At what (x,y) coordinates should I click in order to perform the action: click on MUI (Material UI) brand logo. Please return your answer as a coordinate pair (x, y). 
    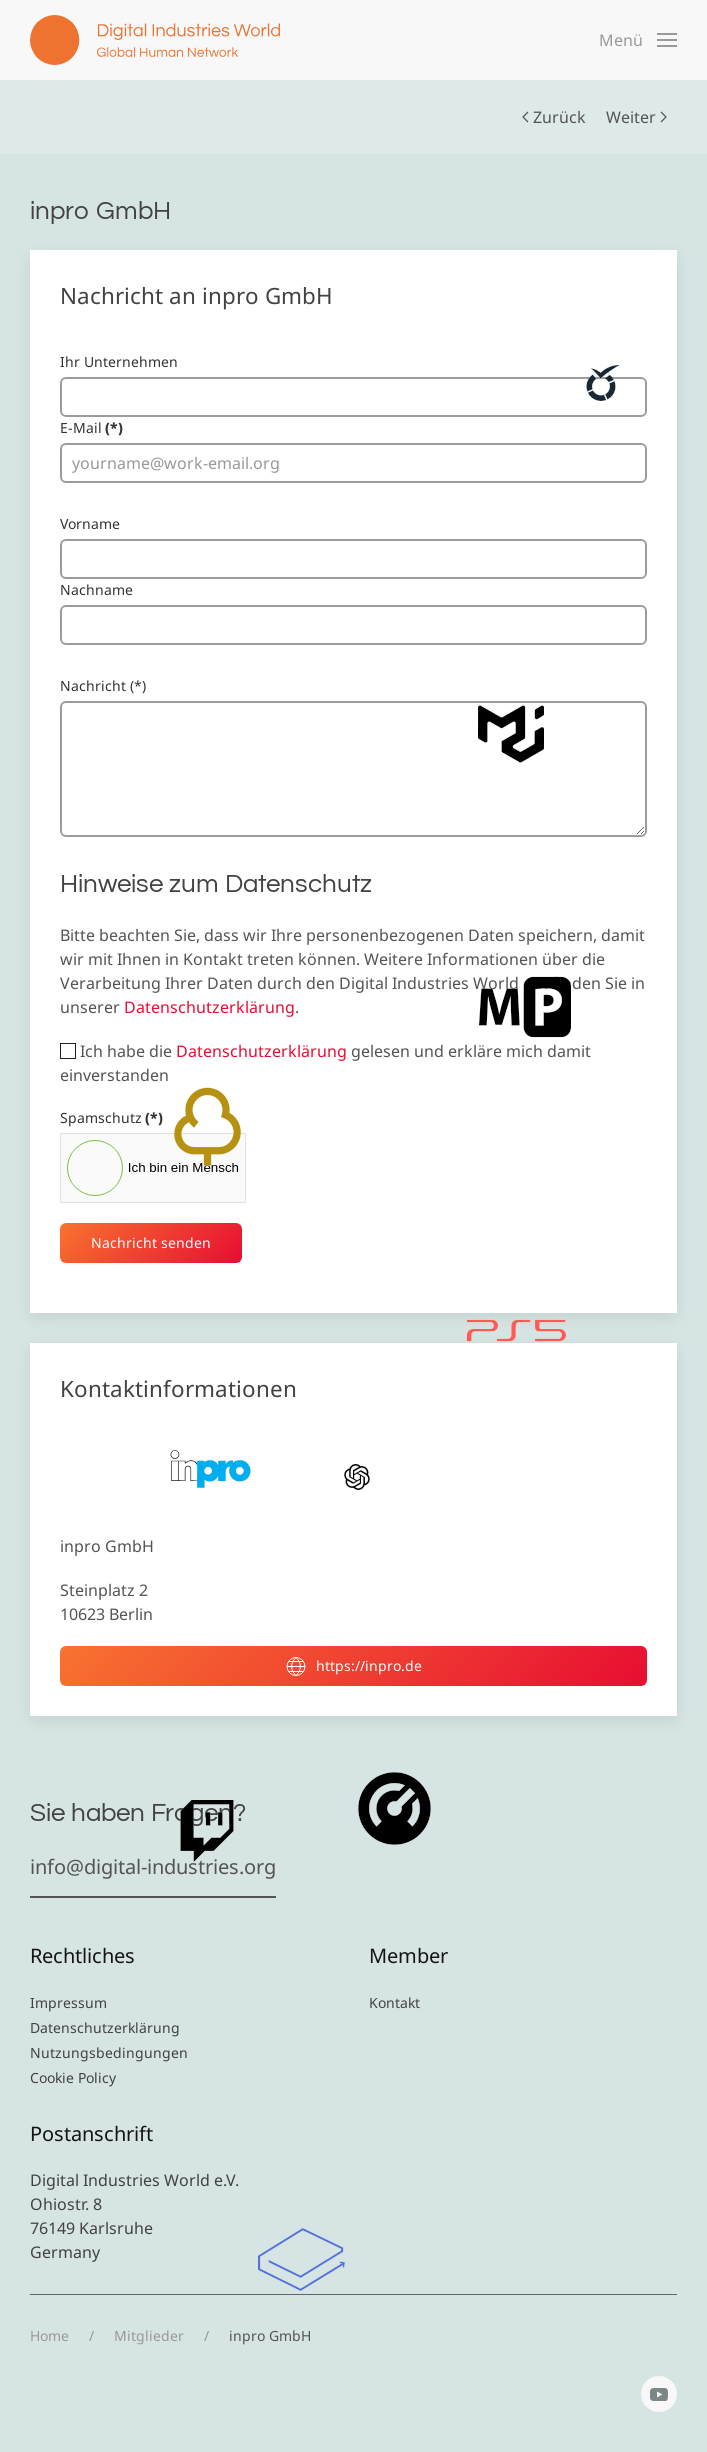
    Looking at the image, I should click on (511, 734).